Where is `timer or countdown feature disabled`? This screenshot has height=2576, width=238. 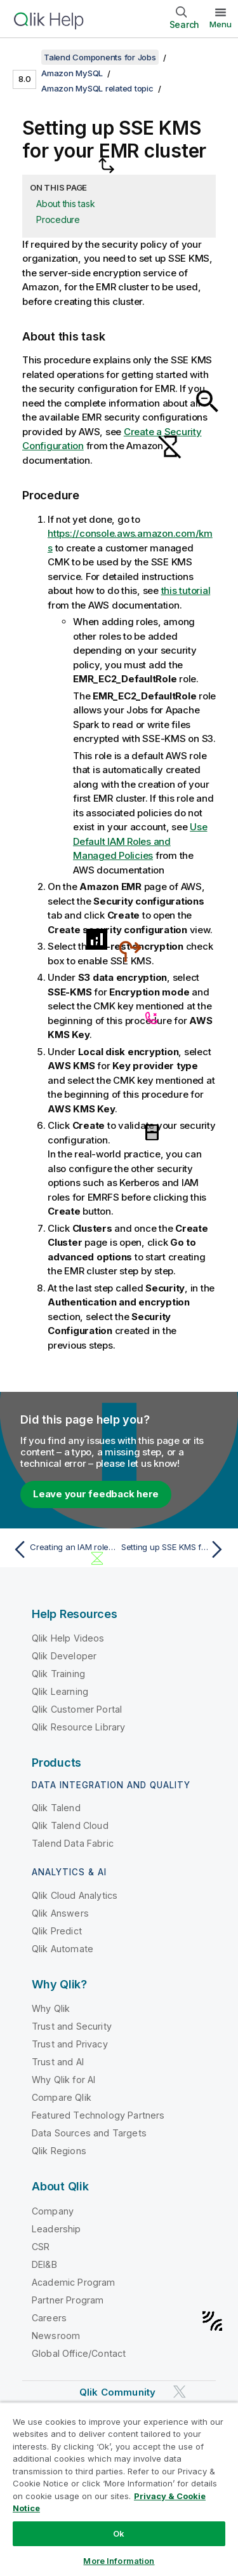 timer or countdown feature disabled is located at coordinates (170, 446).